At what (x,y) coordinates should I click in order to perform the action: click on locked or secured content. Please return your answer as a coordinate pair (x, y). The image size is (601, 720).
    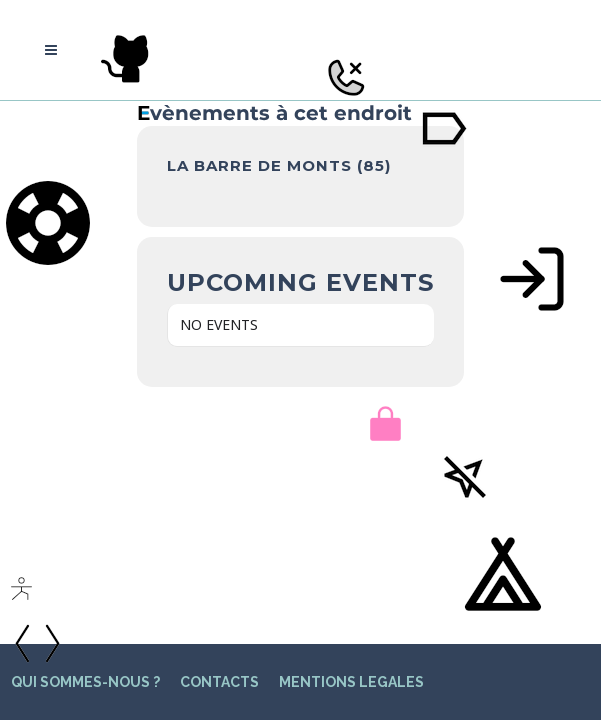
    Looking at the image, I should click on (385, 425).